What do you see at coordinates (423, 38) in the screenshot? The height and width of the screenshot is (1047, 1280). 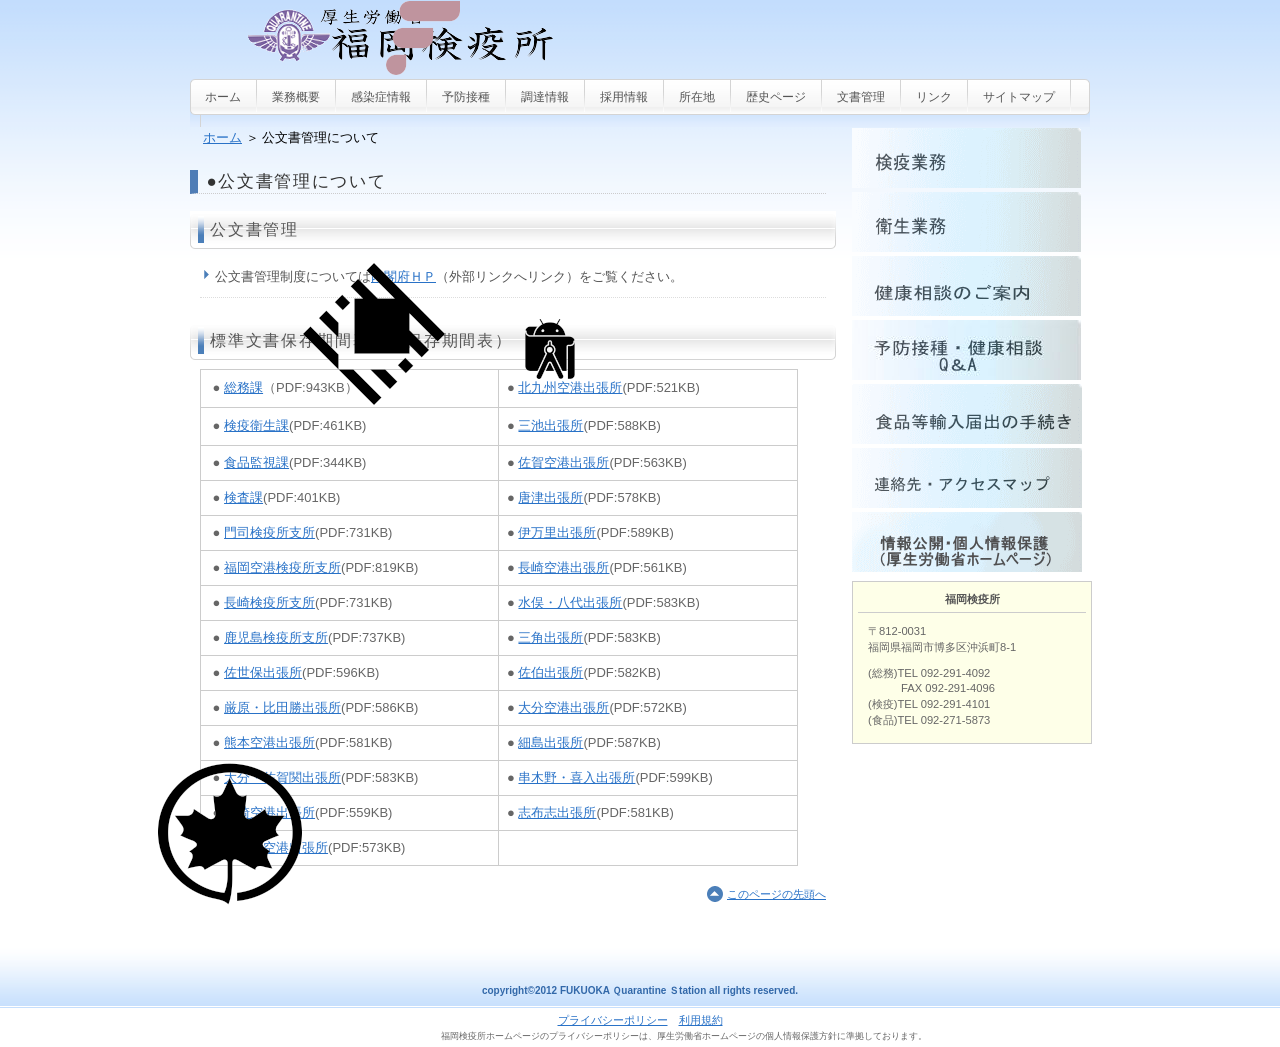 I see `flat.io logo` at bounding box center [423, 38].